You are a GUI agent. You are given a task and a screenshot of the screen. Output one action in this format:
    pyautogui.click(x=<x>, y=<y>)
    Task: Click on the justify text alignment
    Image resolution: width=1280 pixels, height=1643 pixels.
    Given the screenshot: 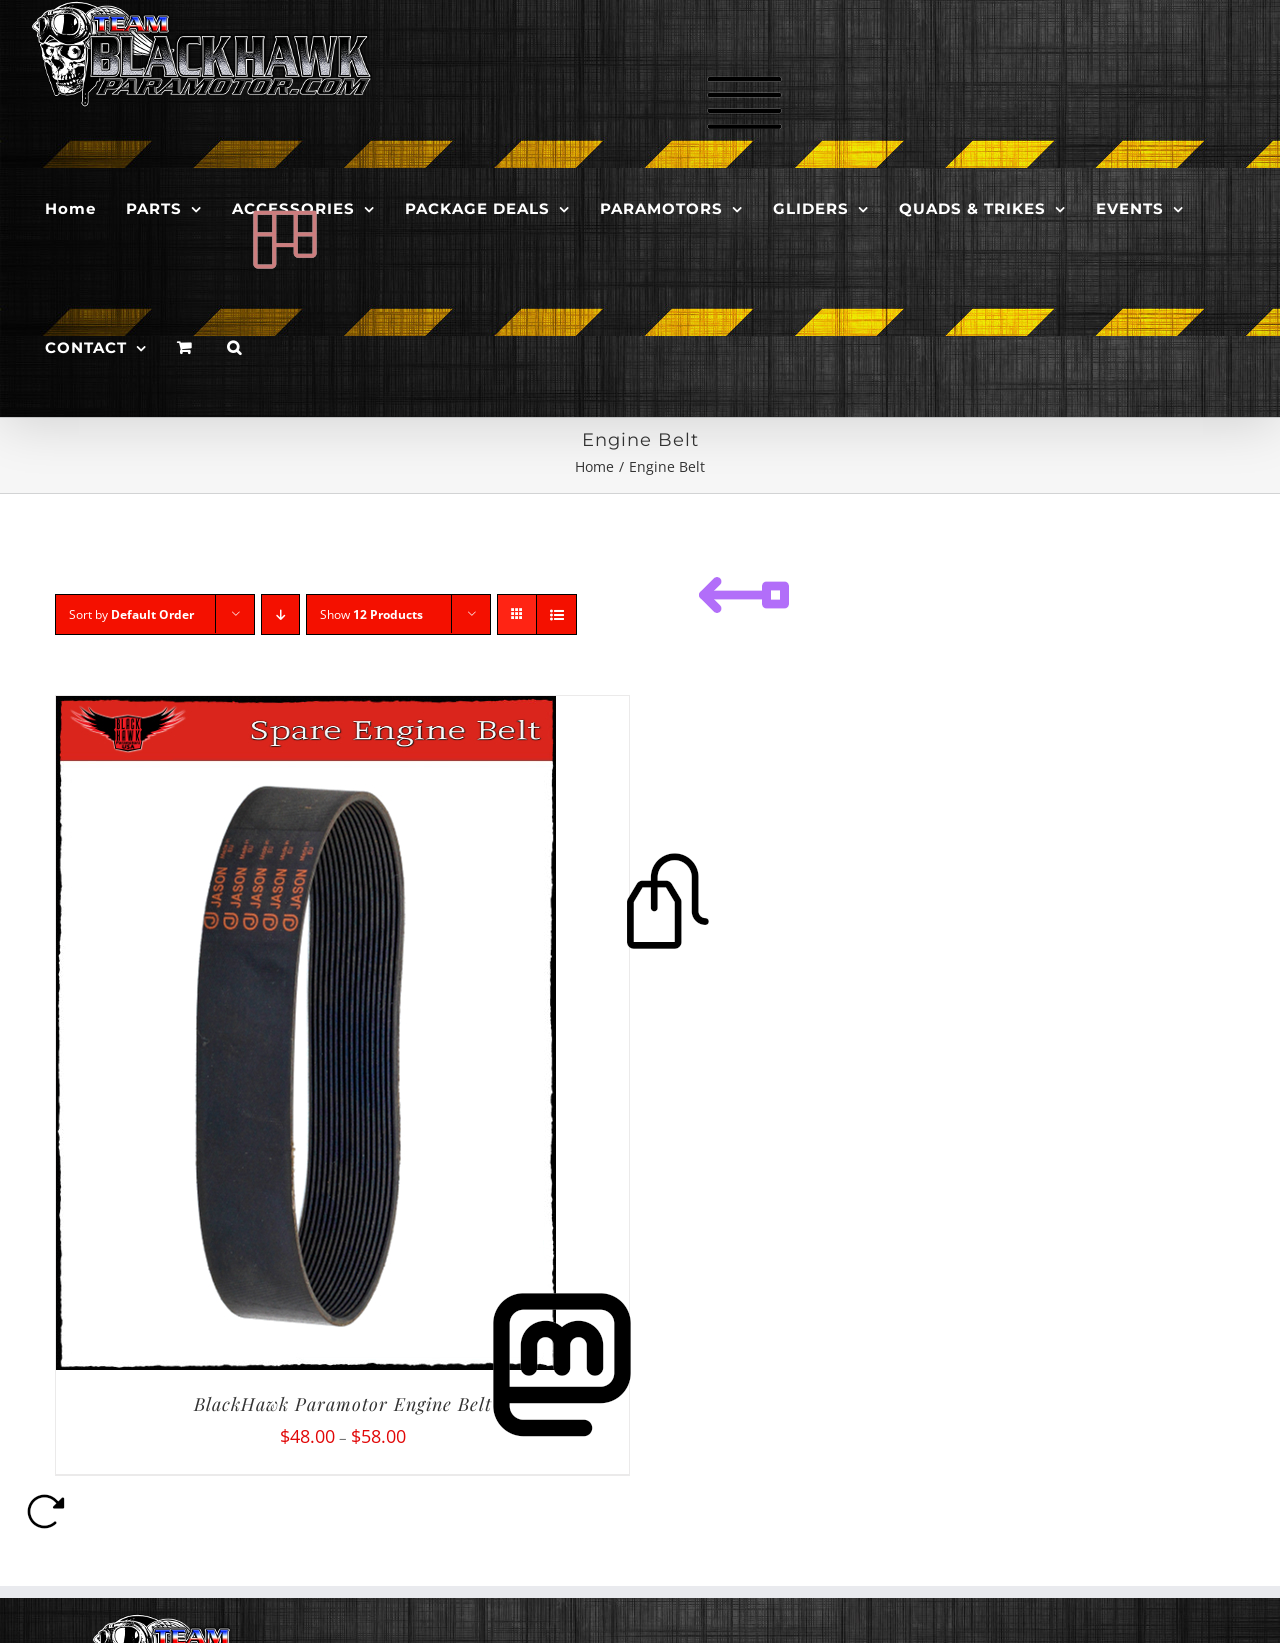 What is the action you would take?
    pyautogui.click(x=744, y=104)
    